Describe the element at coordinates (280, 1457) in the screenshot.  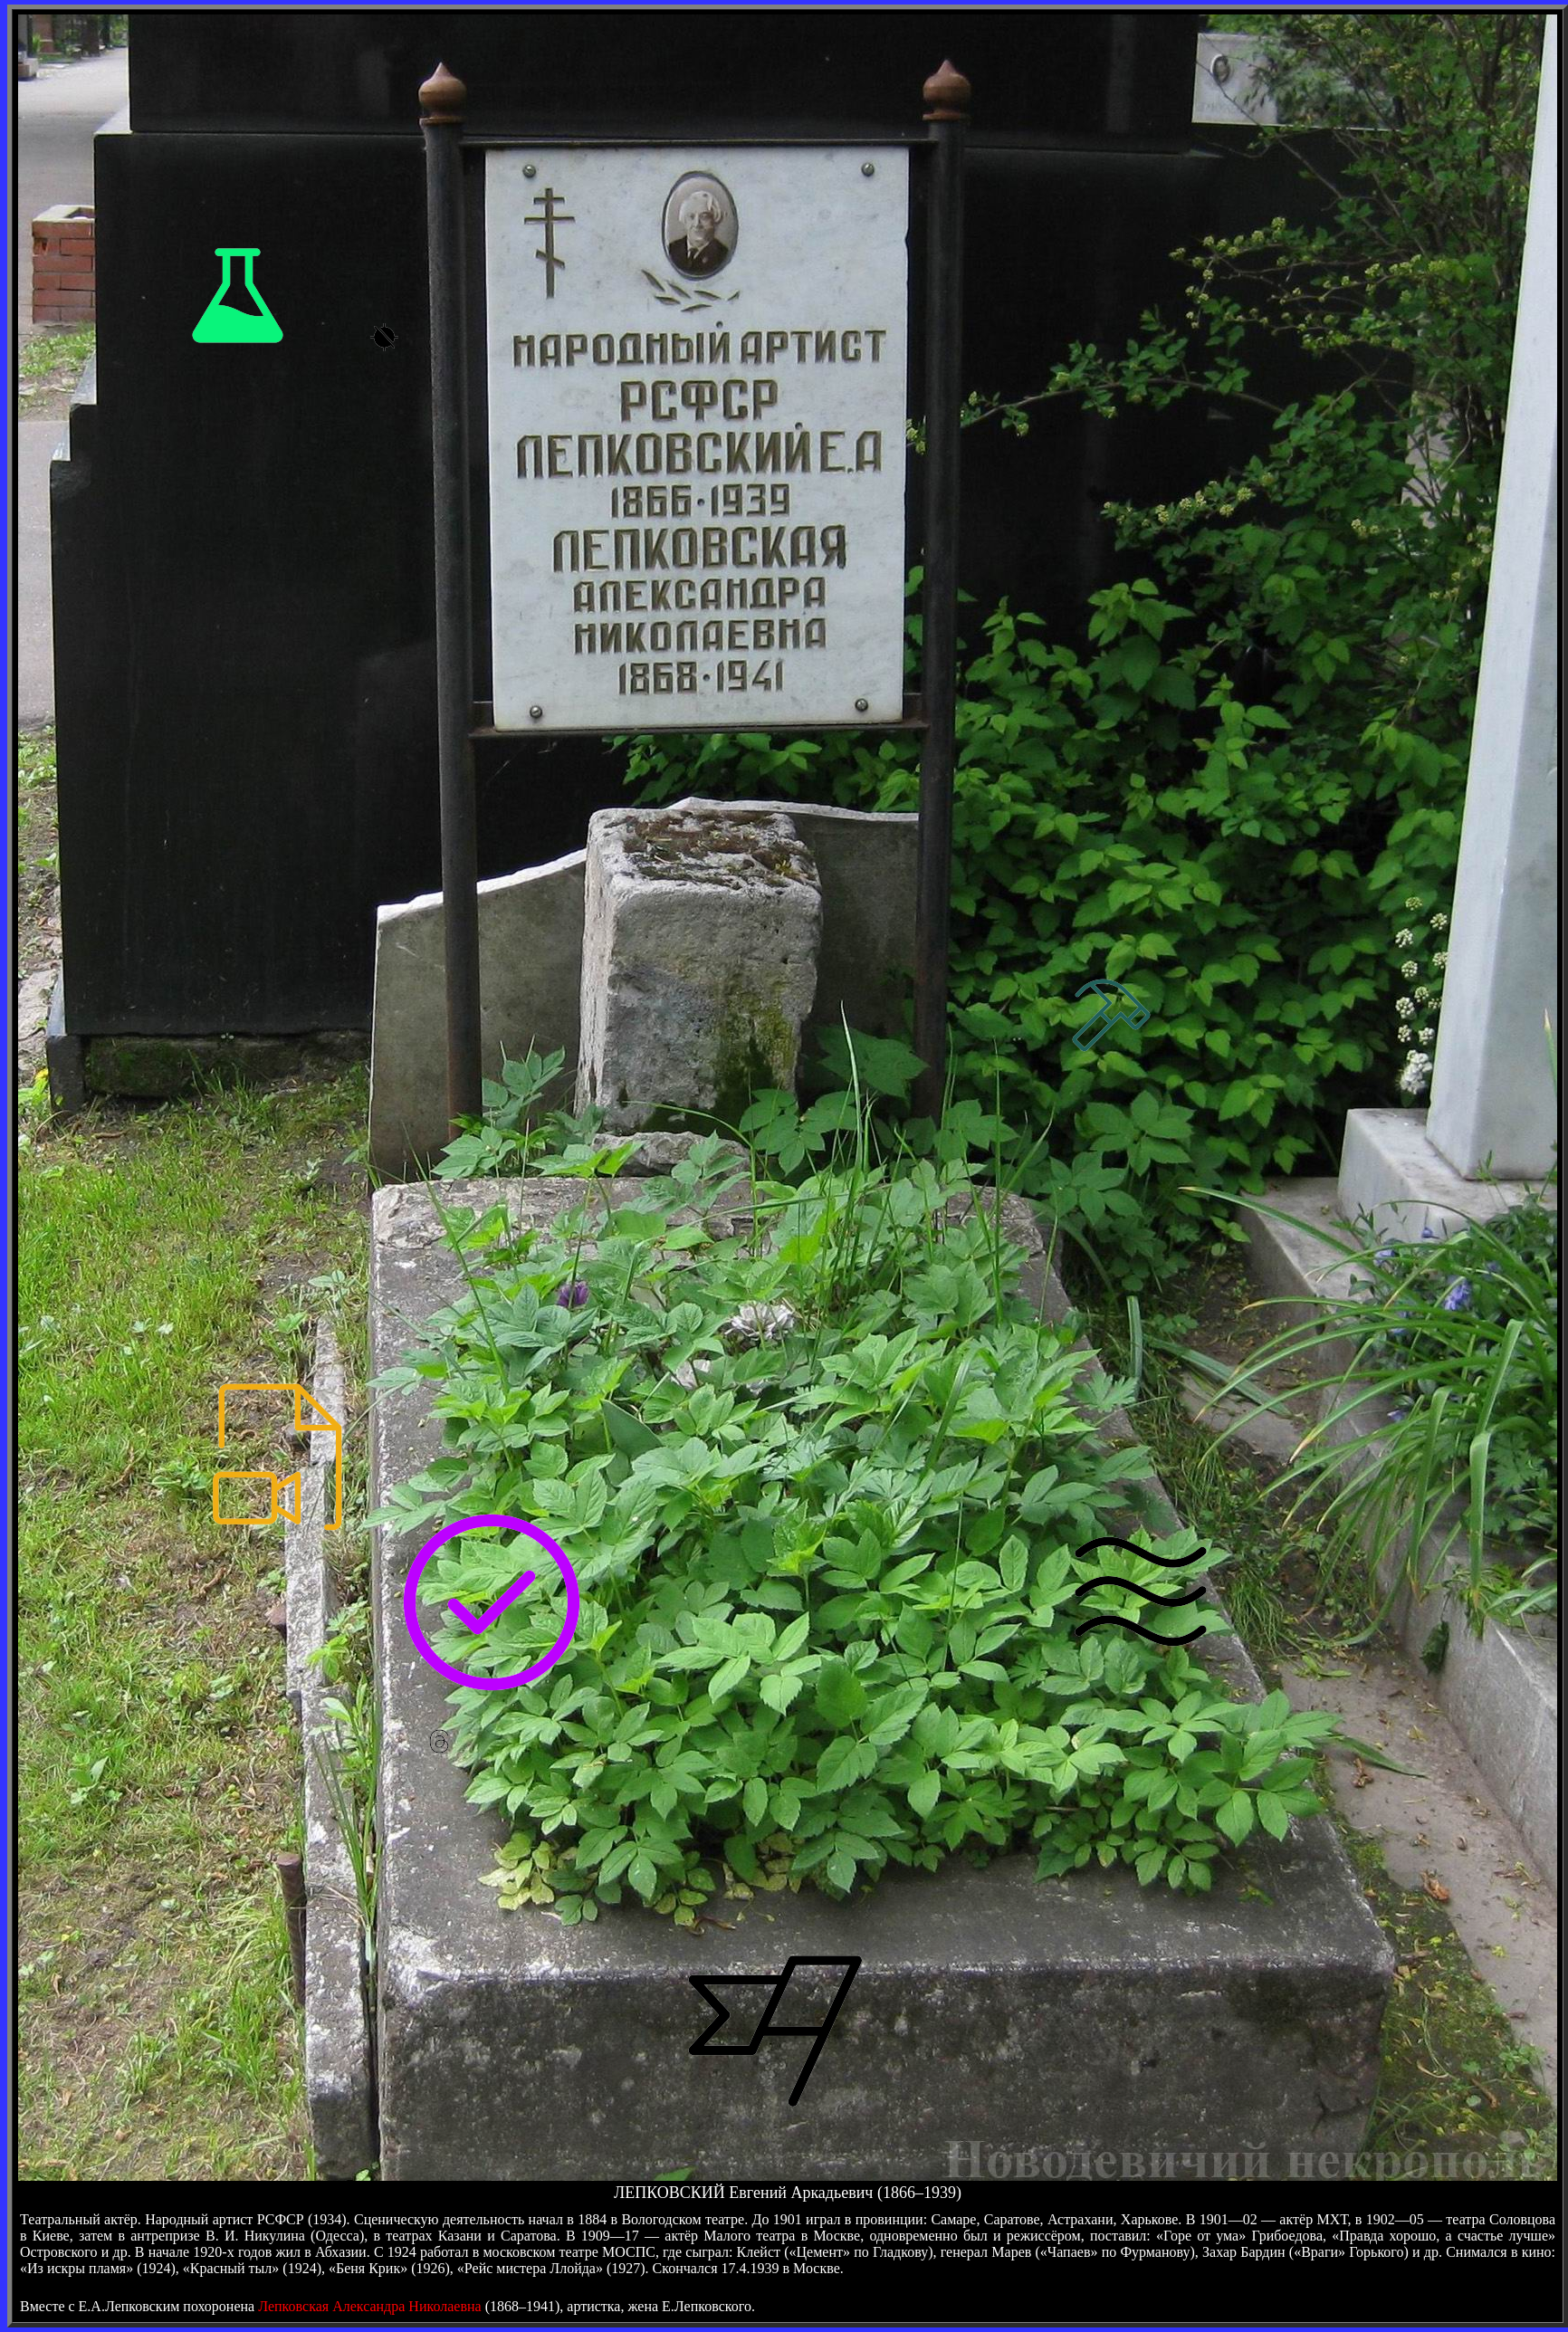
I see `access a video file` at that location.